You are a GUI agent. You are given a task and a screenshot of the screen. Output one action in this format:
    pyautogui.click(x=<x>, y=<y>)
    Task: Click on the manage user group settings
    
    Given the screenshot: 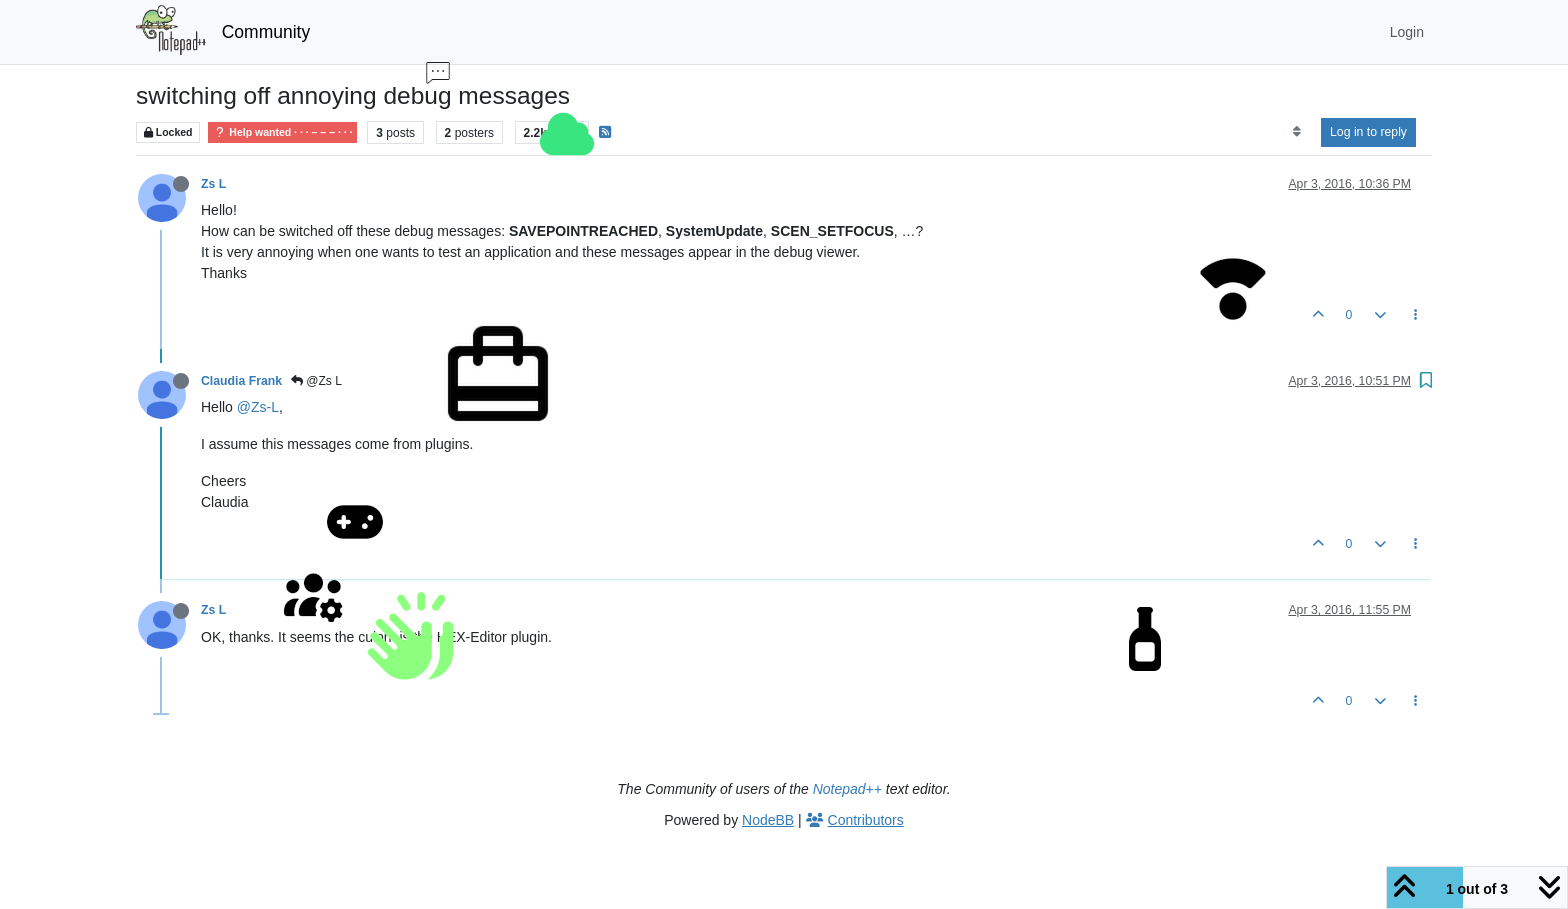 What is the action you would take?
    pyautogui.click(x=313, y=595)
    